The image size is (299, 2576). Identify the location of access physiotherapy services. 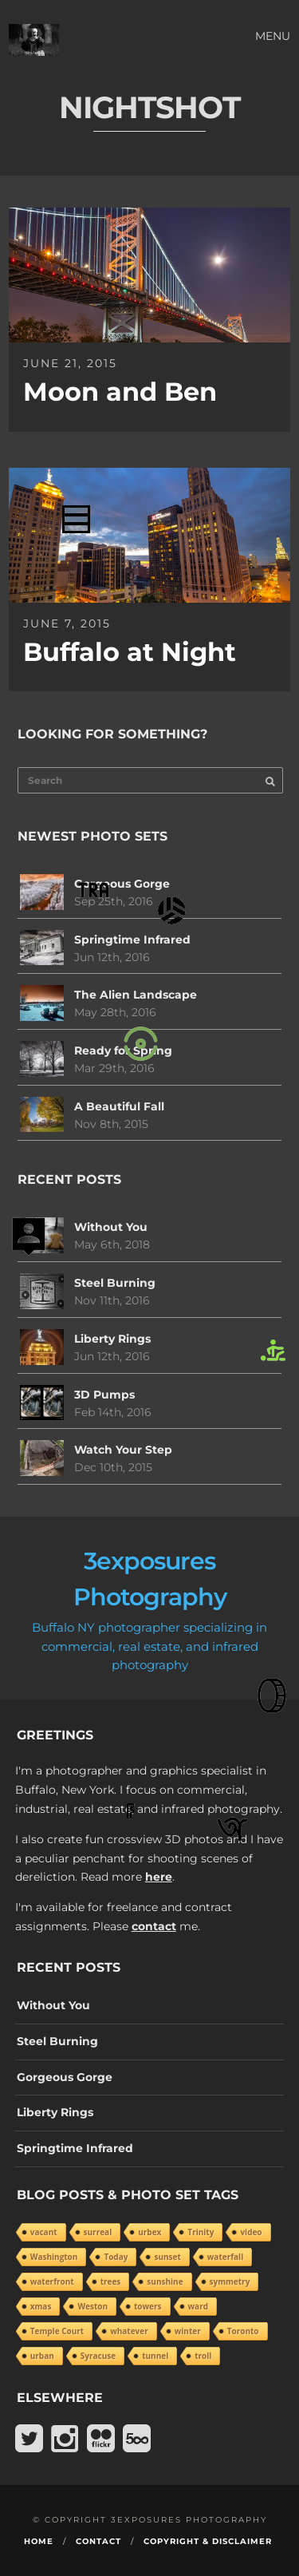
(273, 1349).